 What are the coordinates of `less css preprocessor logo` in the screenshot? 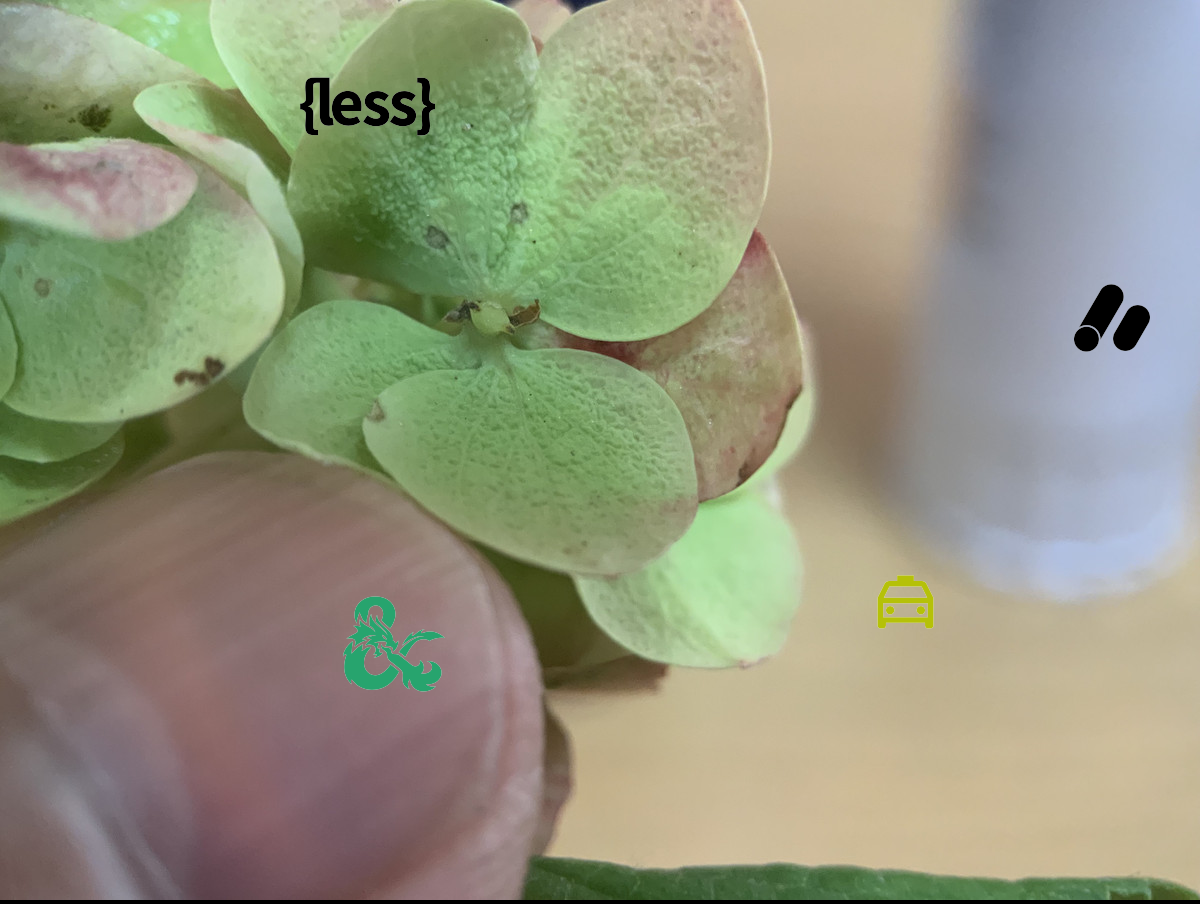 It's located at (367, 106).